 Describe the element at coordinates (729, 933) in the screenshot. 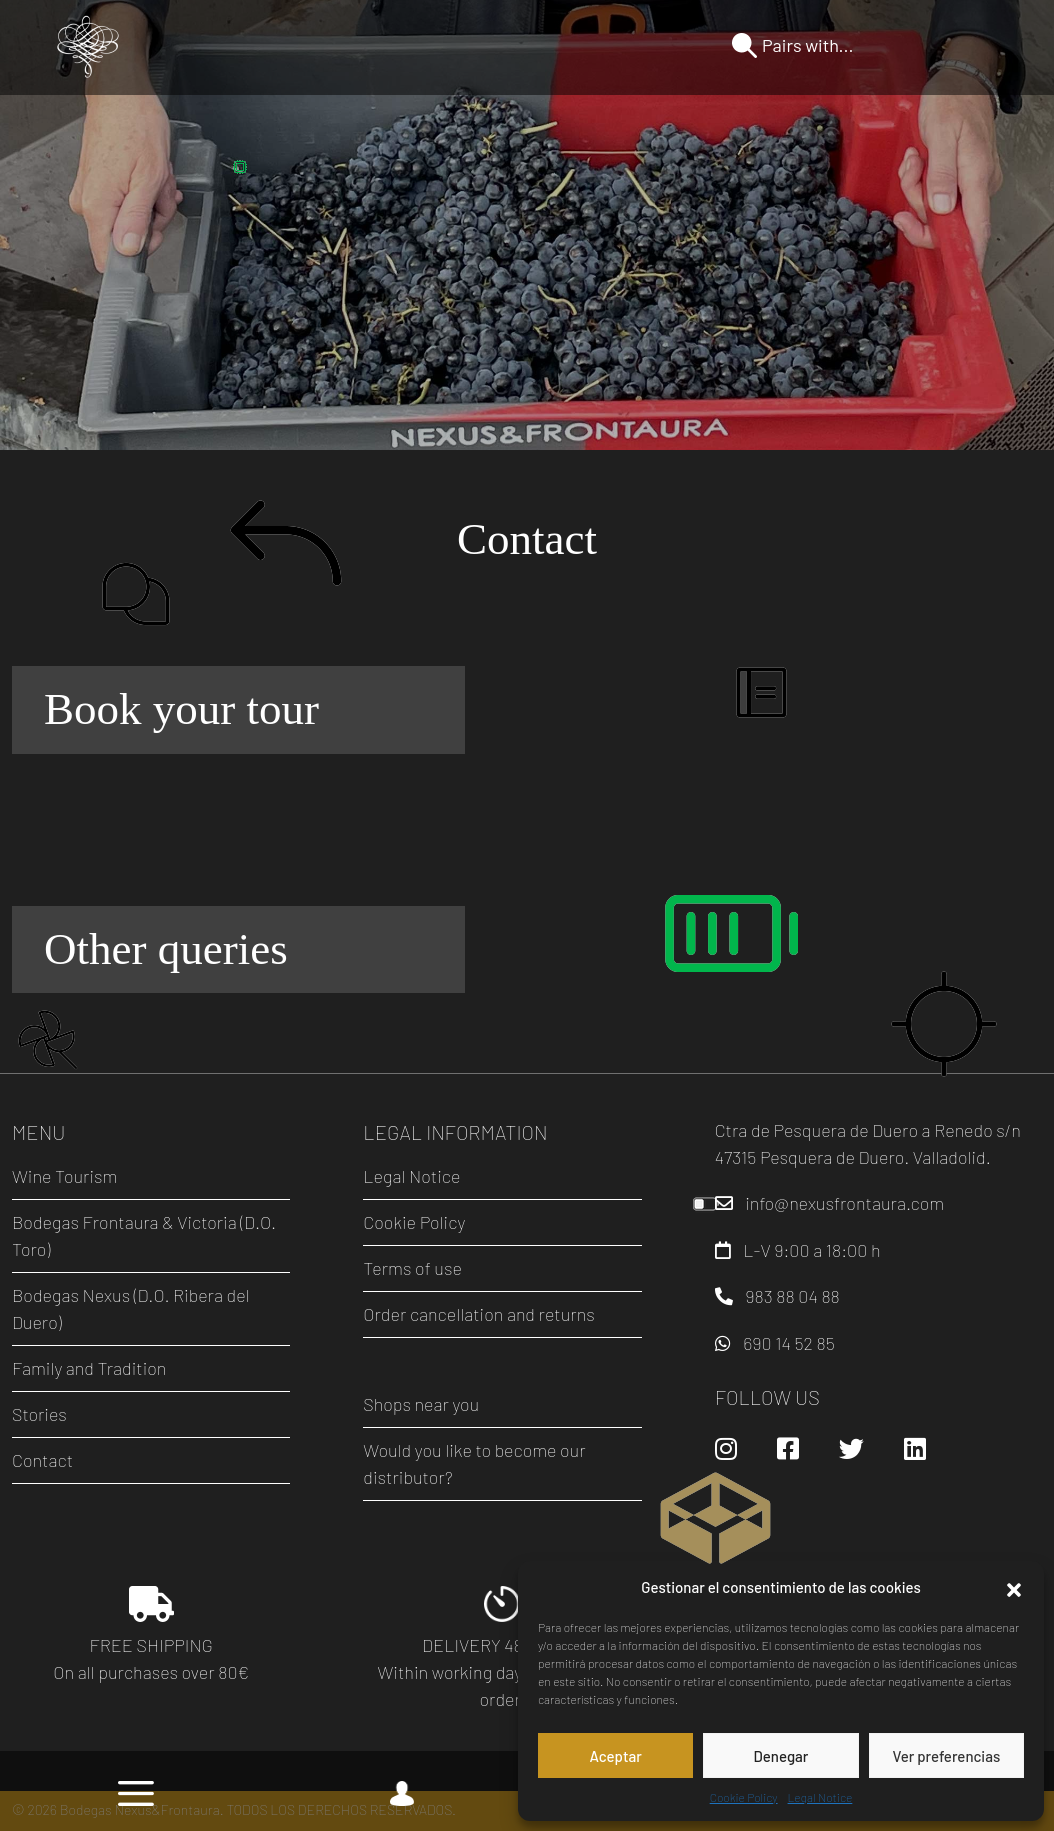

I see `indicates high battery level` at that location.